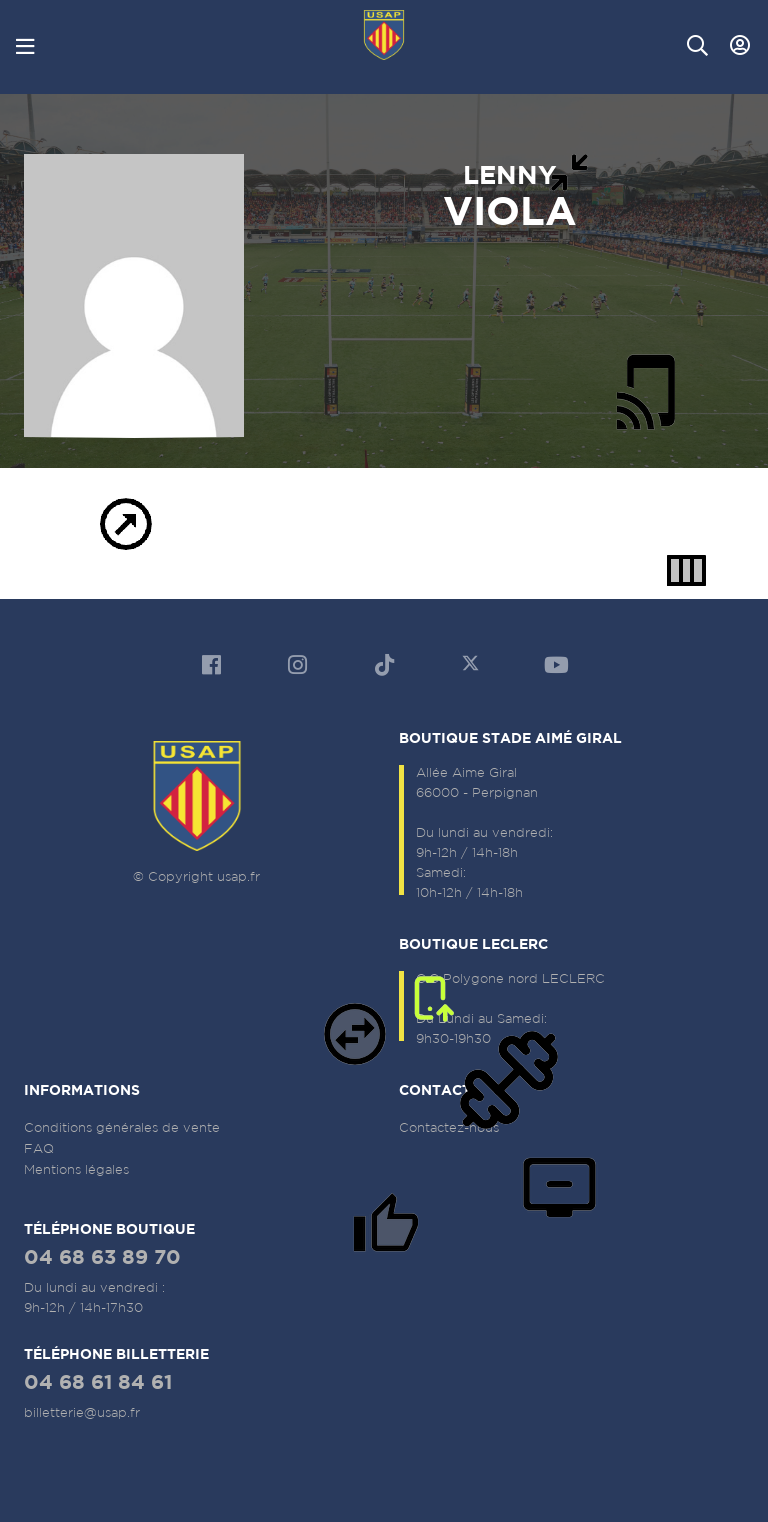 This screenshot has width=768, height=1522. Describe the element at coordinates (509, 1080) in the screenshot. I see `access fitness or workout features` at that location.